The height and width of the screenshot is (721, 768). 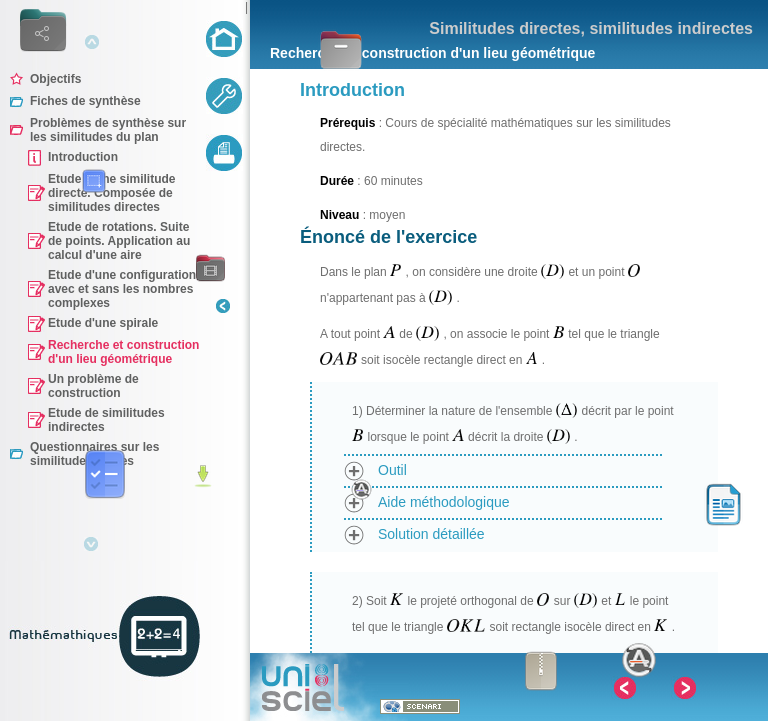 What do you see at coordinates (639, 660) in the screenshot?
I see `check for available software updates` at bounding box center [639, 660].